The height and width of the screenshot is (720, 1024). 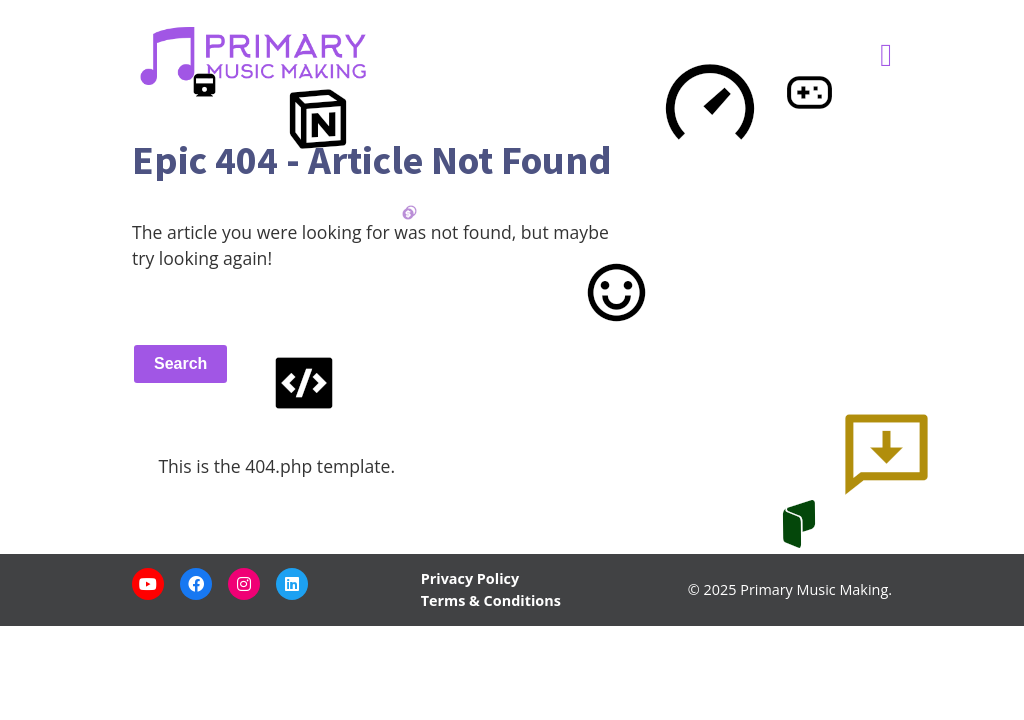 I want to click on download chat history, so click(x=886, y=451).